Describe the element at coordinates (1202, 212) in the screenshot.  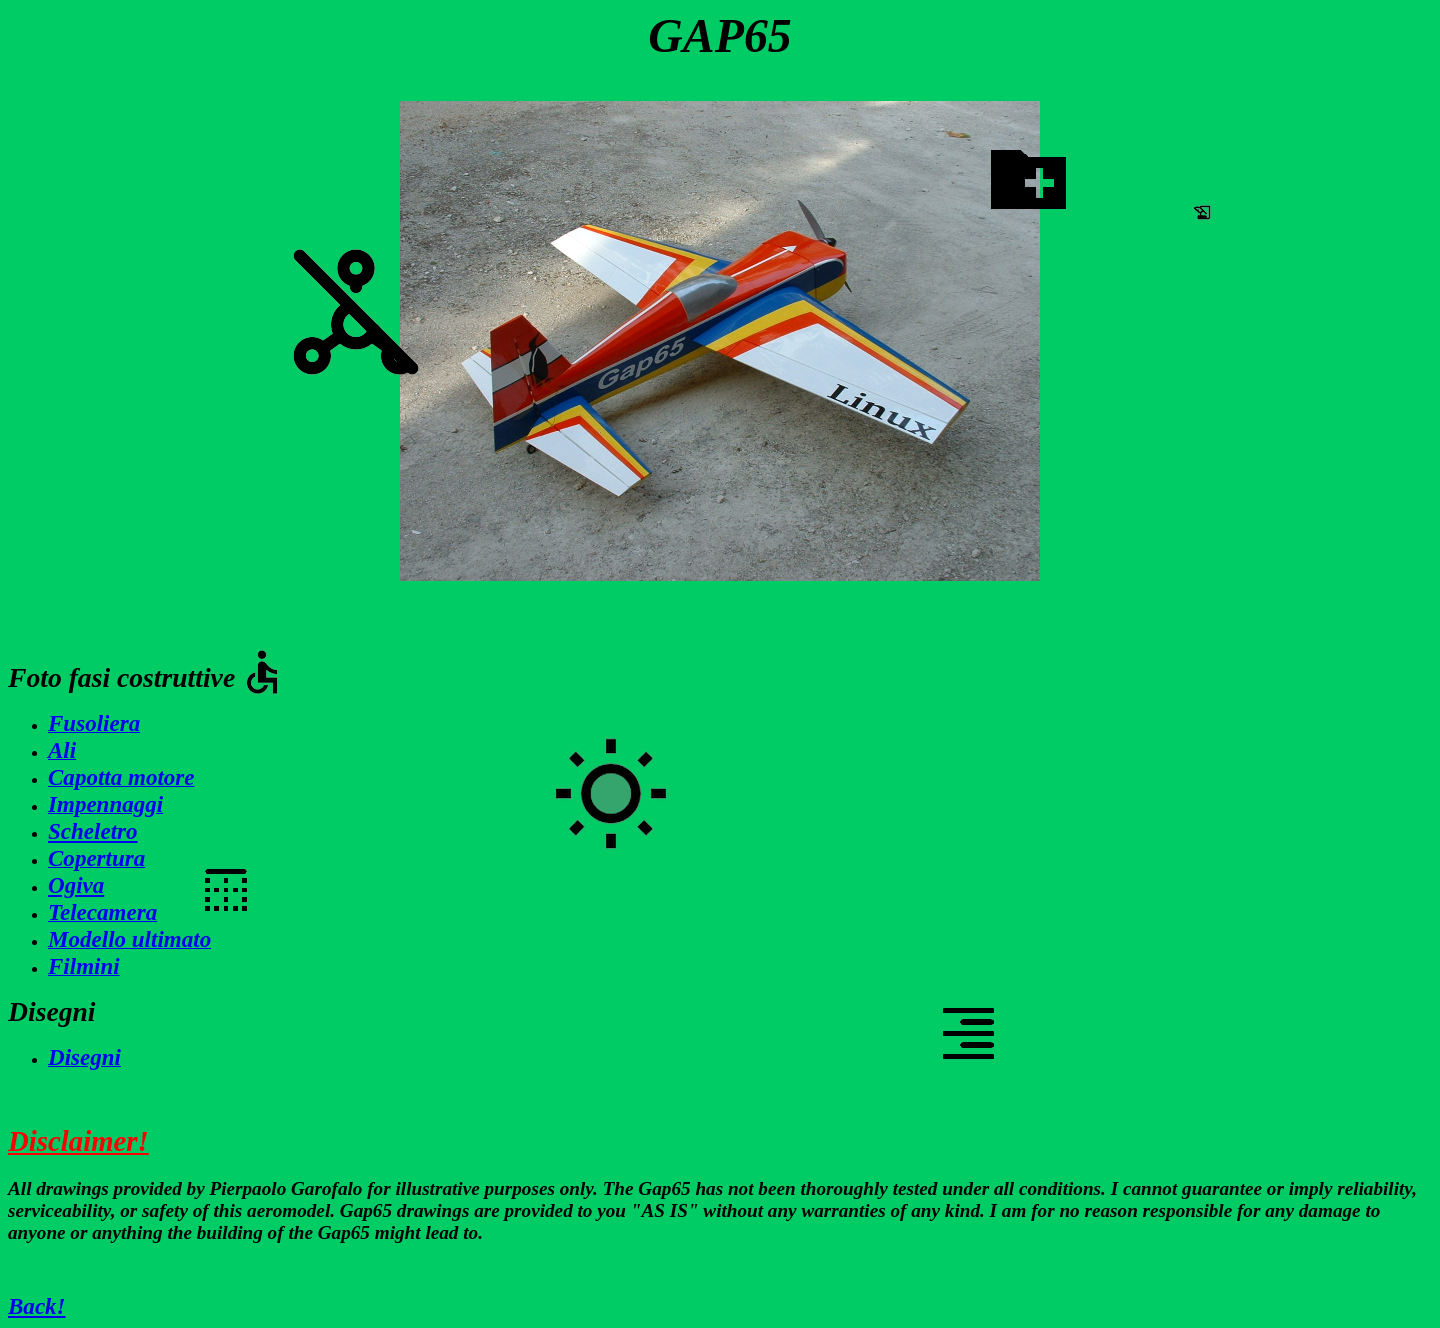
I see `view document history or revisions` at that location.